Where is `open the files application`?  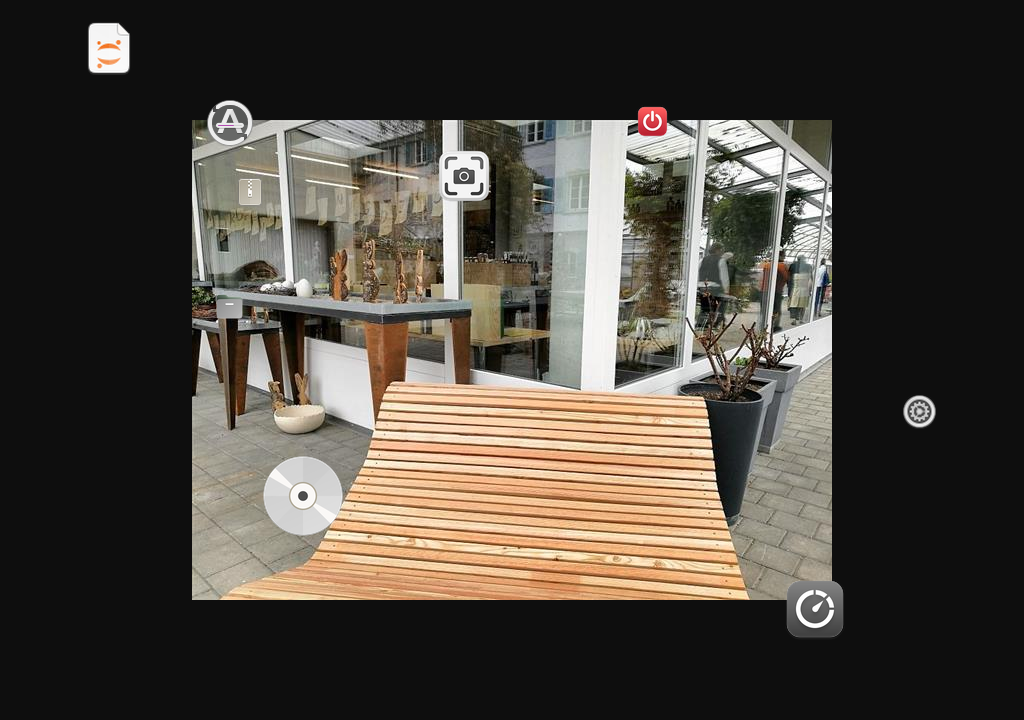 open the files application is located at coordinates (229, 306).